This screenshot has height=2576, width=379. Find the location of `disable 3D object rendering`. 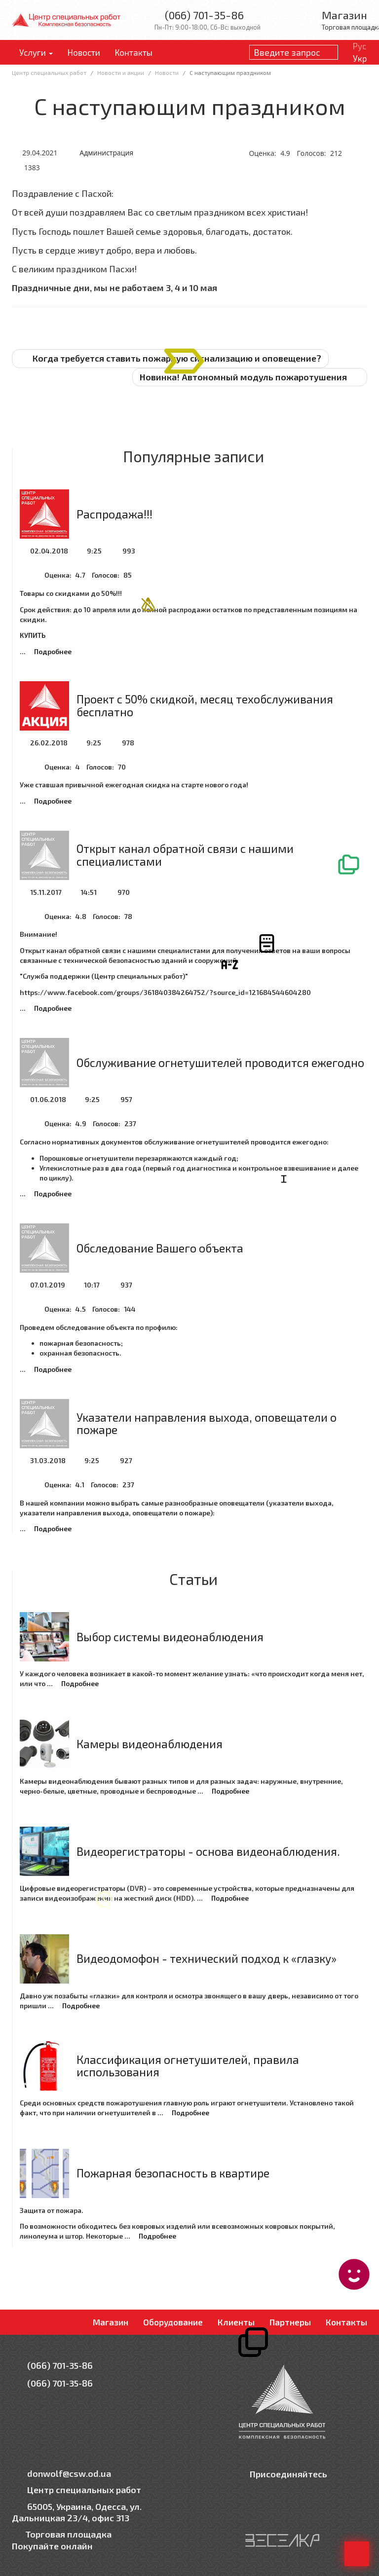

disable 3D object rendering is located at coordinates (148, 605).